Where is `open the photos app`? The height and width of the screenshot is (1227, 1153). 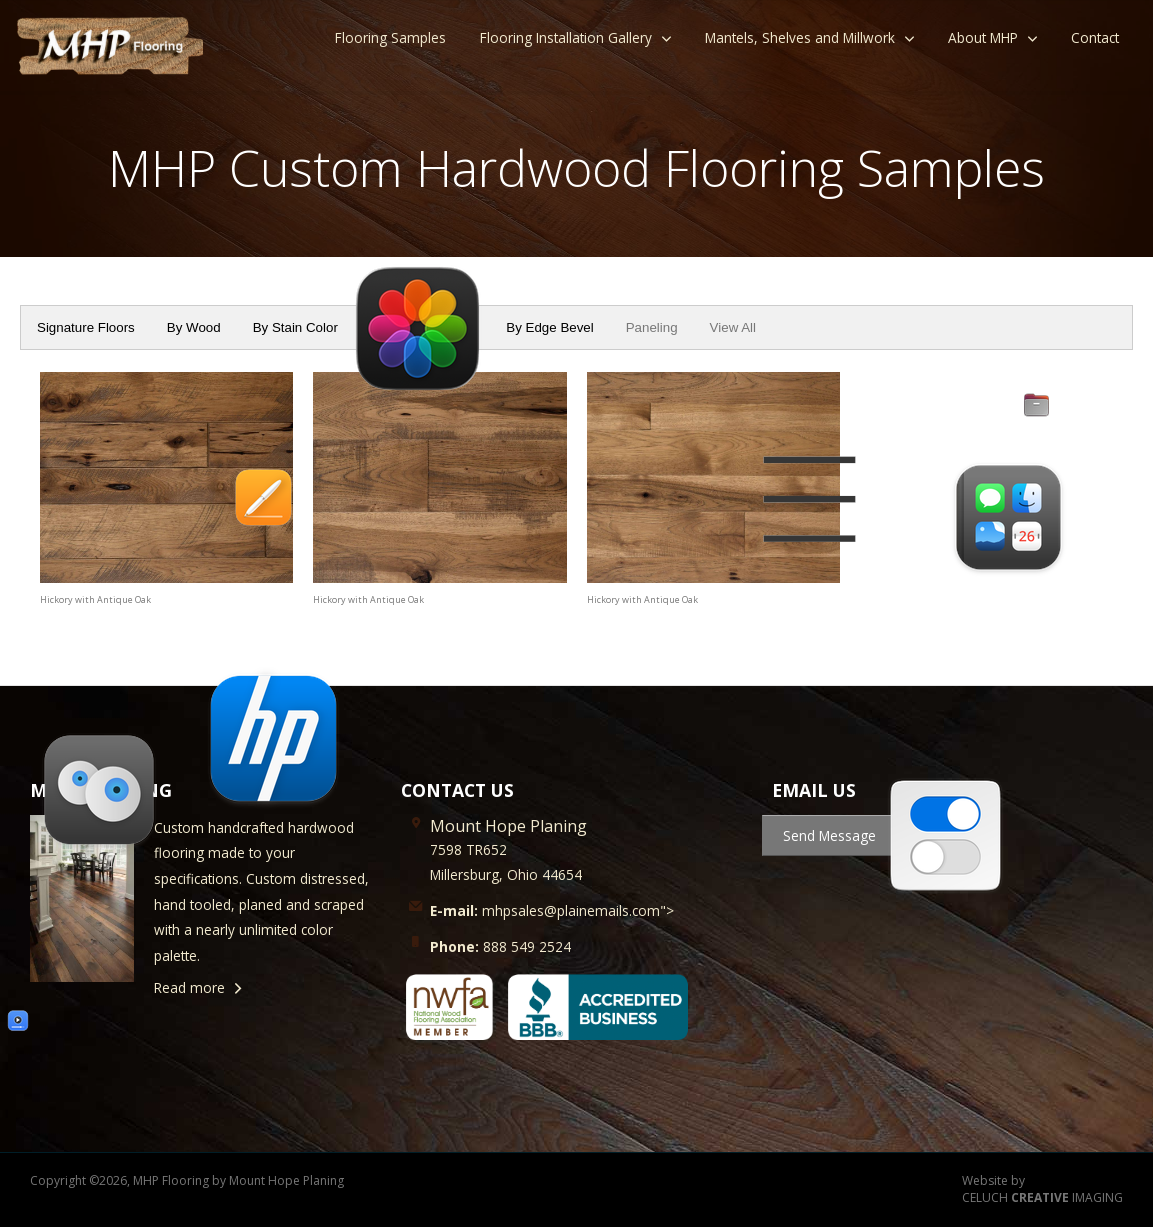 open the photos app is located at coordinates (417, 328).